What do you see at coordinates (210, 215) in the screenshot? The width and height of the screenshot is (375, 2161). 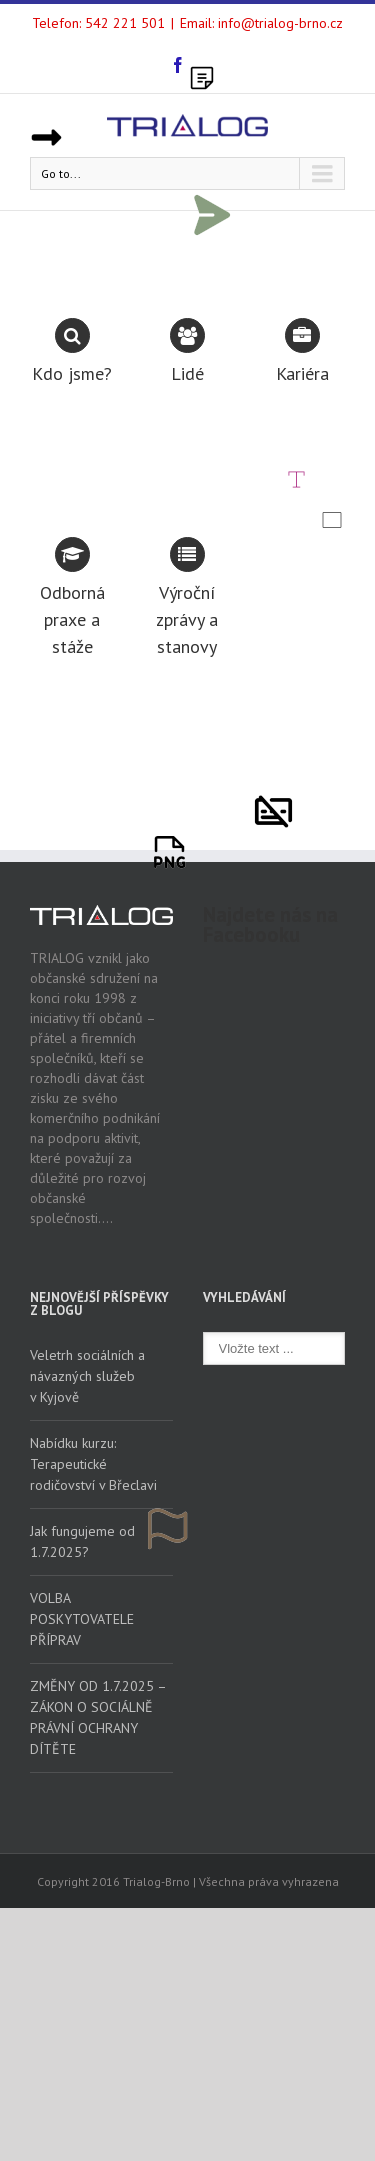 I see `send a message` at bounding box center [210, 215].